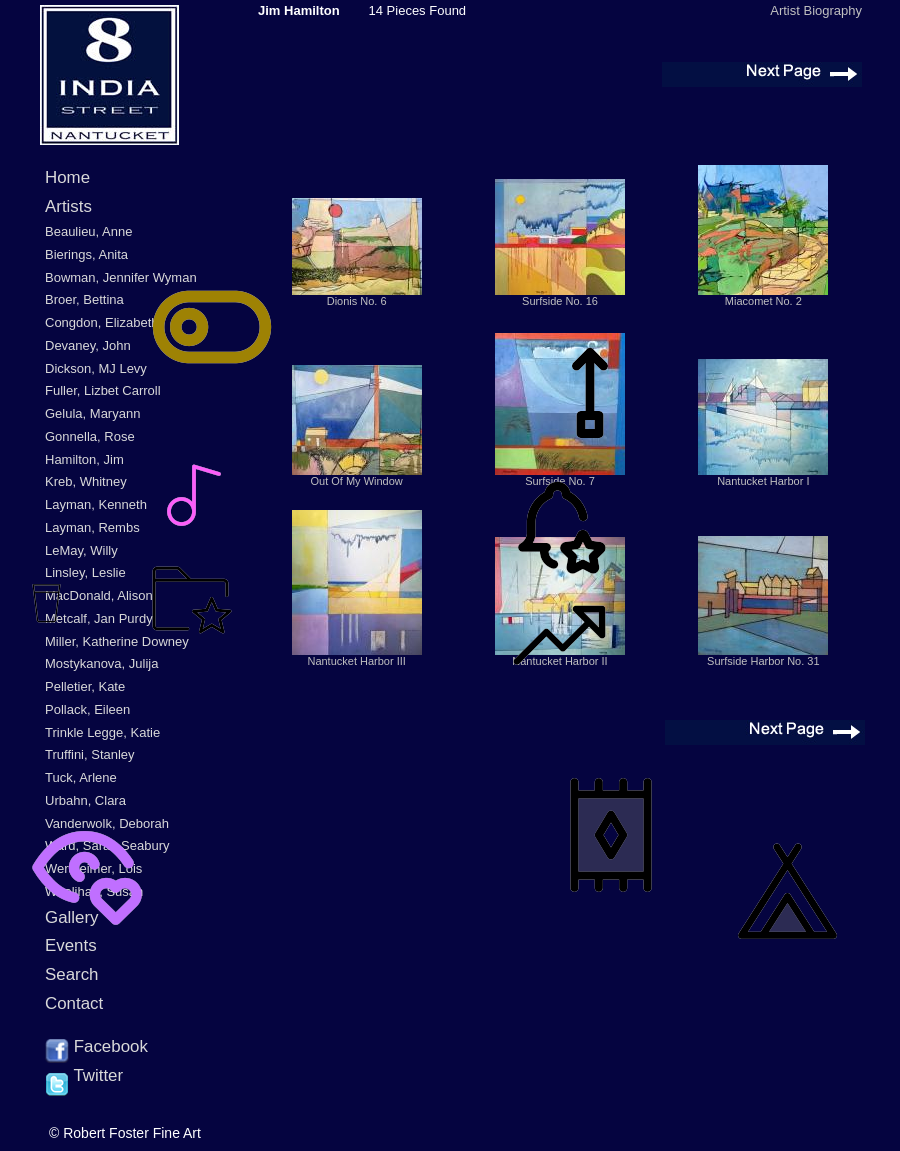 The width and height of the screenshot is (900, 1151). Describe the element at coordinates (559, 638) in the screenshot. I see `view trending or popular content` at that location.